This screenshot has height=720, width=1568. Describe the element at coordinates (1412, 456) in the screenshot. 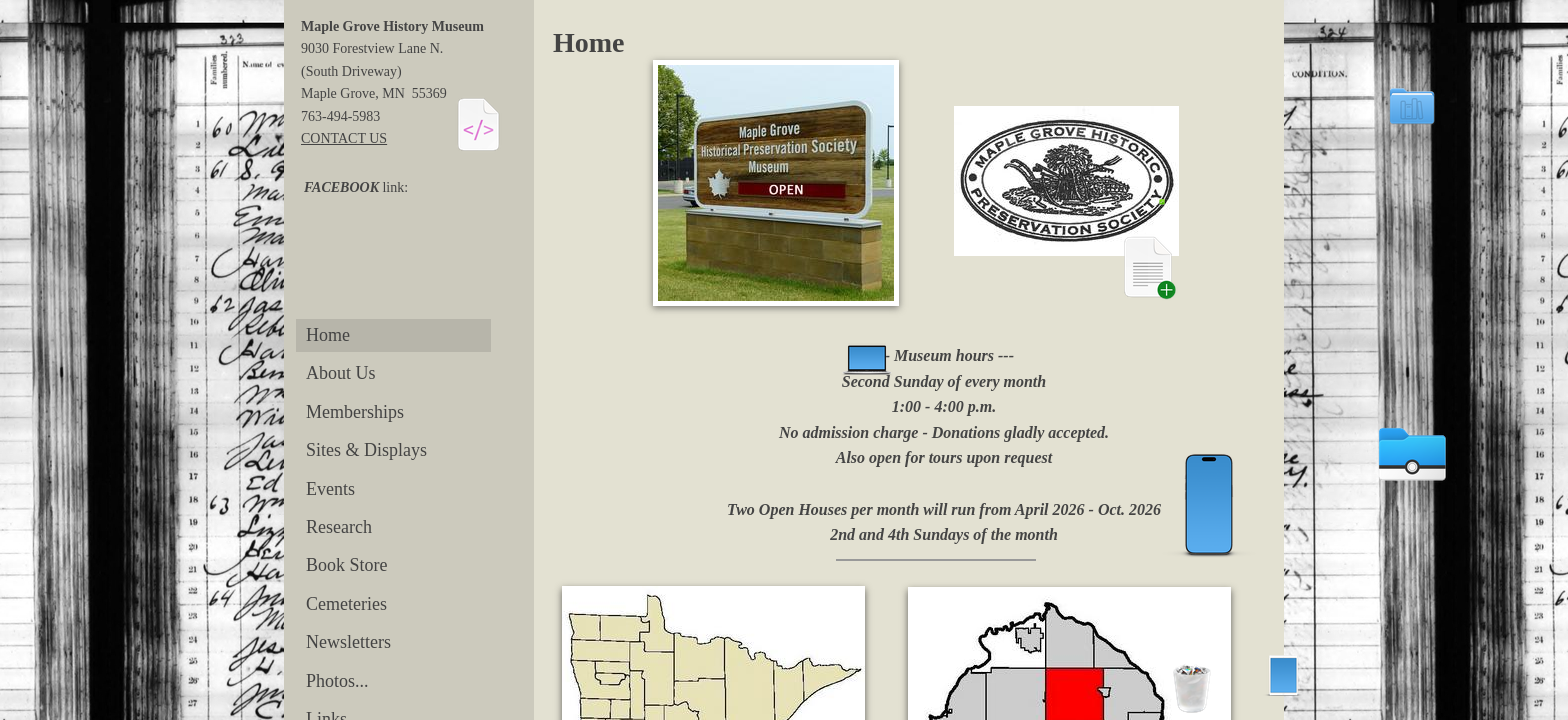

I see `folder containing pokémon transfer data or saves` at that location.